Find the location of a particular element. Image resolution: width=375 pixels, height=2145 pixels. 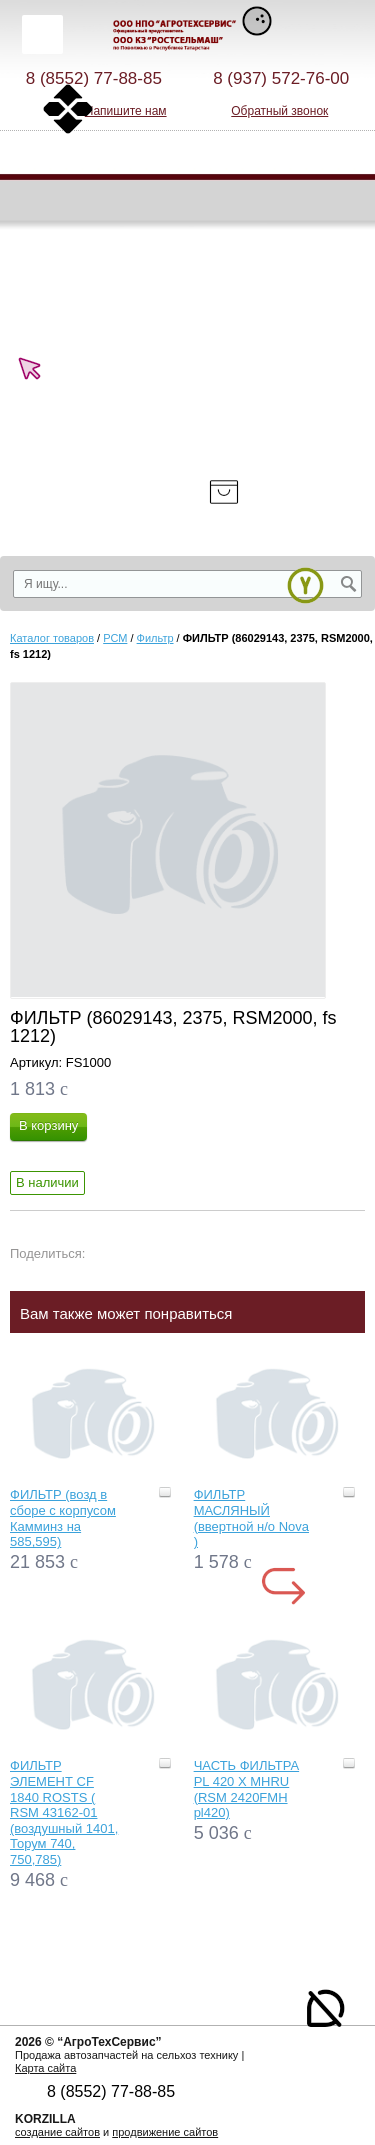

mute or disable chat notifications is located at coordinates (325, 2009).